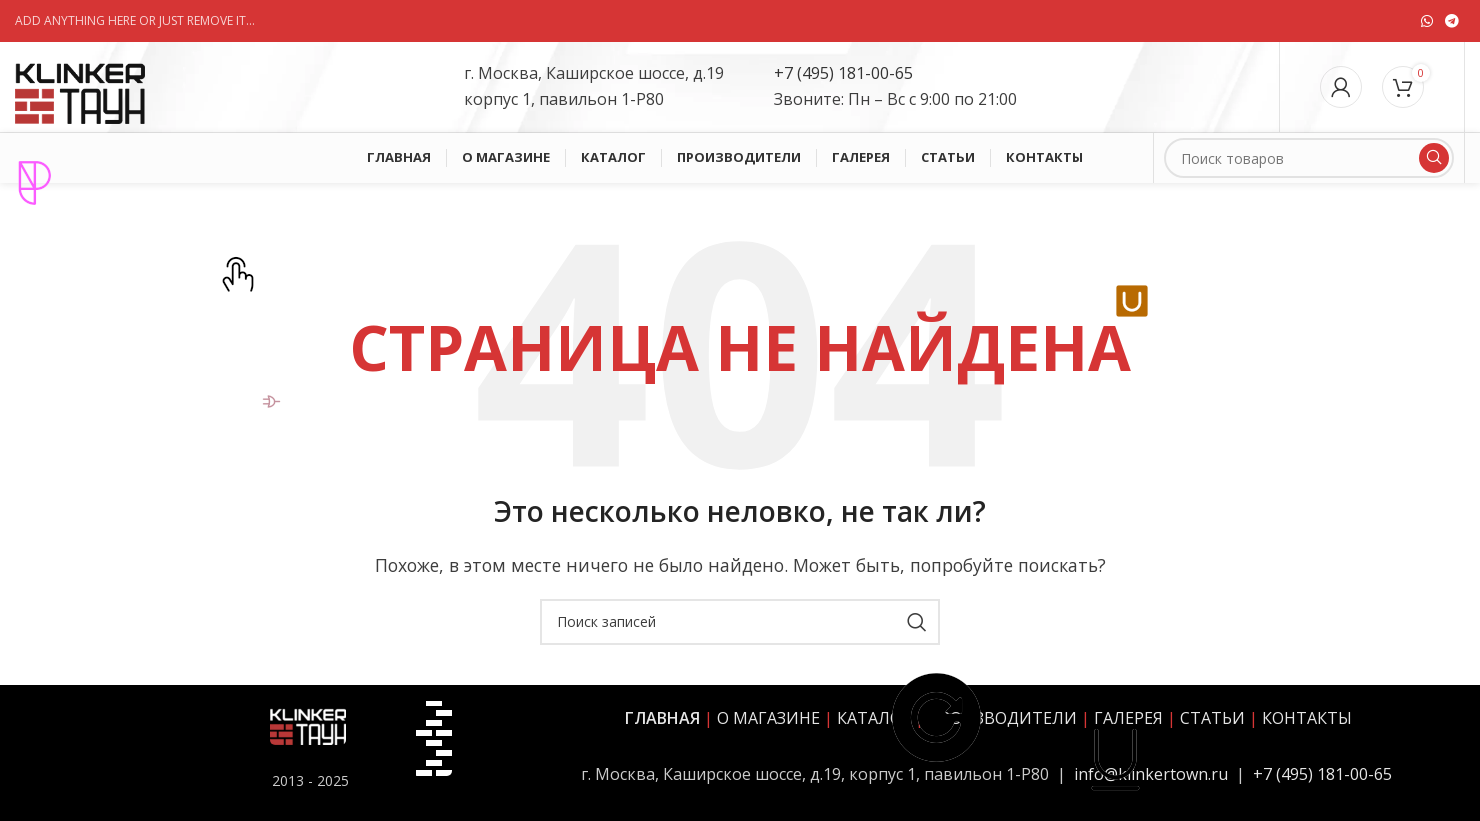  What do you see at coordinates (936, 717) in the screenshot?
I see `refresh or reload content` at bounding box center [936, 717].